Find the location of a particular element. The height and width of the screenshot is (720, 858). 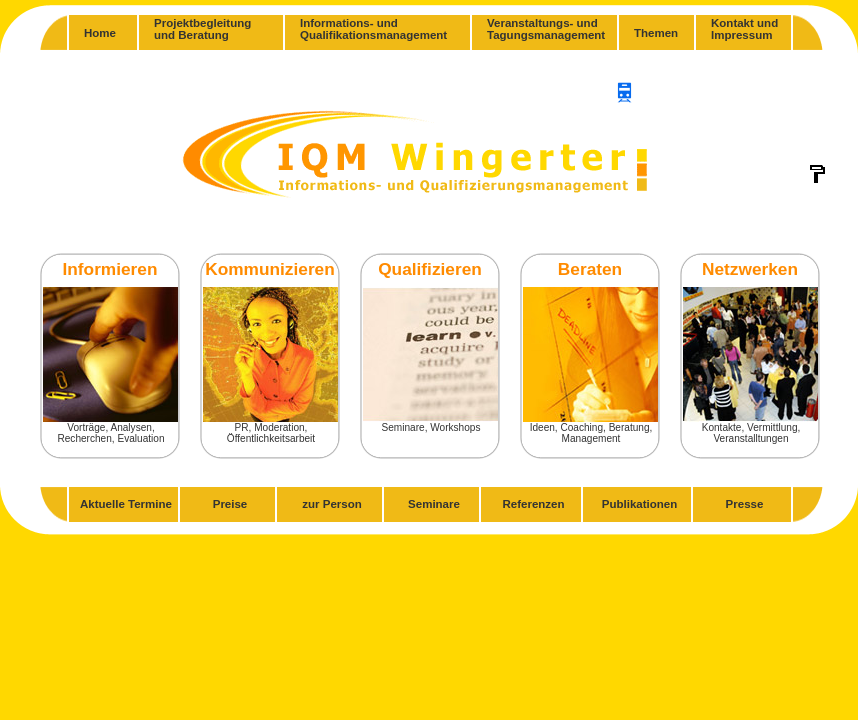

view subway or metro transit options is located at coordinates (624, 92).